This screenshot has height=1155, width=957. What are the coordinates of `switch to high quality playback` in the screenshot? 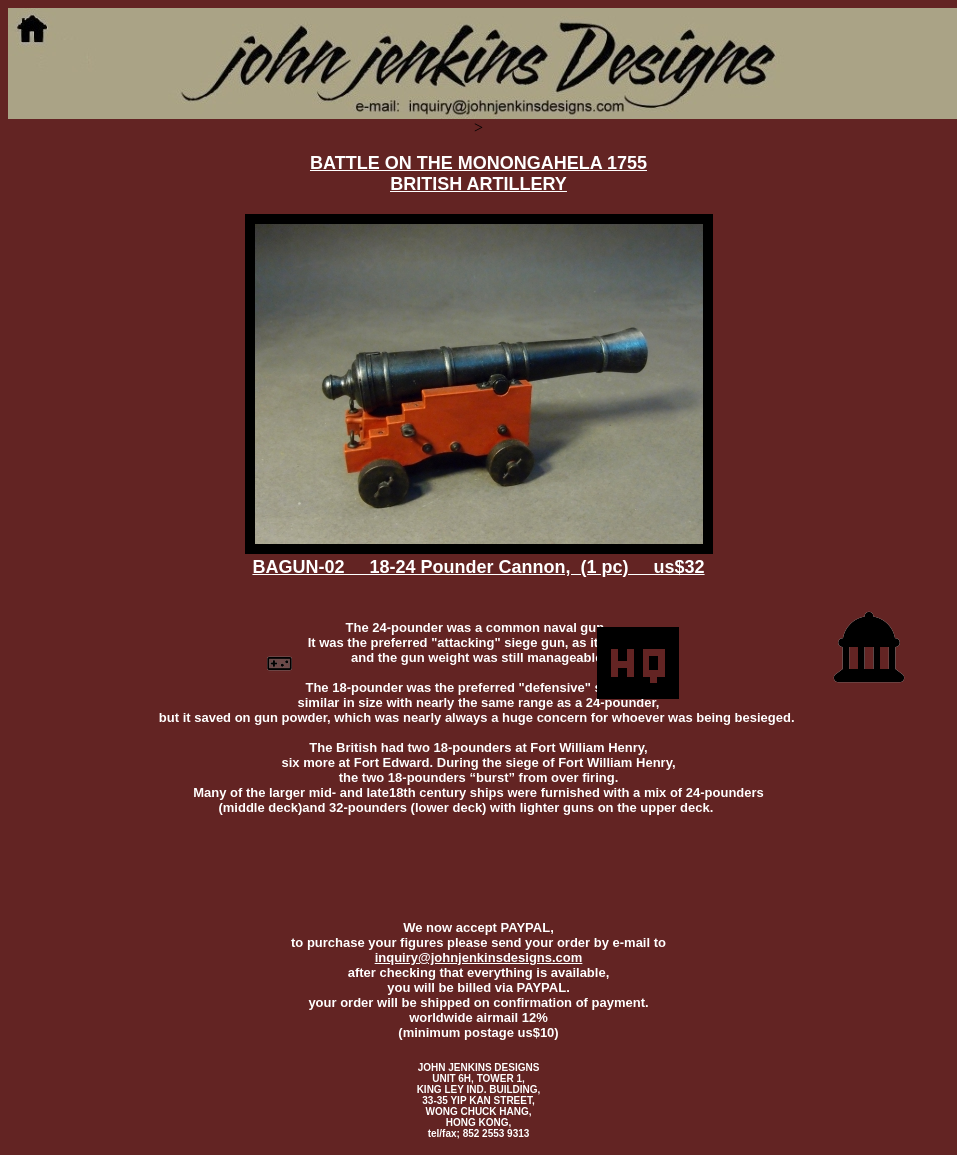 It's located at (638, 663).